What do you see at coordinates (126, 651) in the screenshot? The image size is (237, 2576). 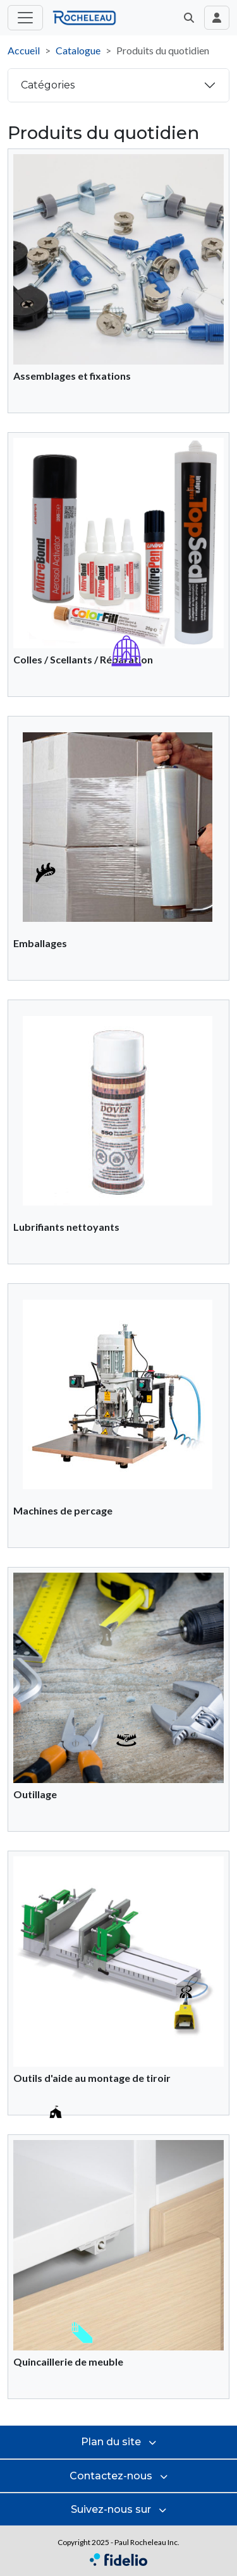 I see `bird cage item or decoration in a game inventory` at bounding box center [126, 651].